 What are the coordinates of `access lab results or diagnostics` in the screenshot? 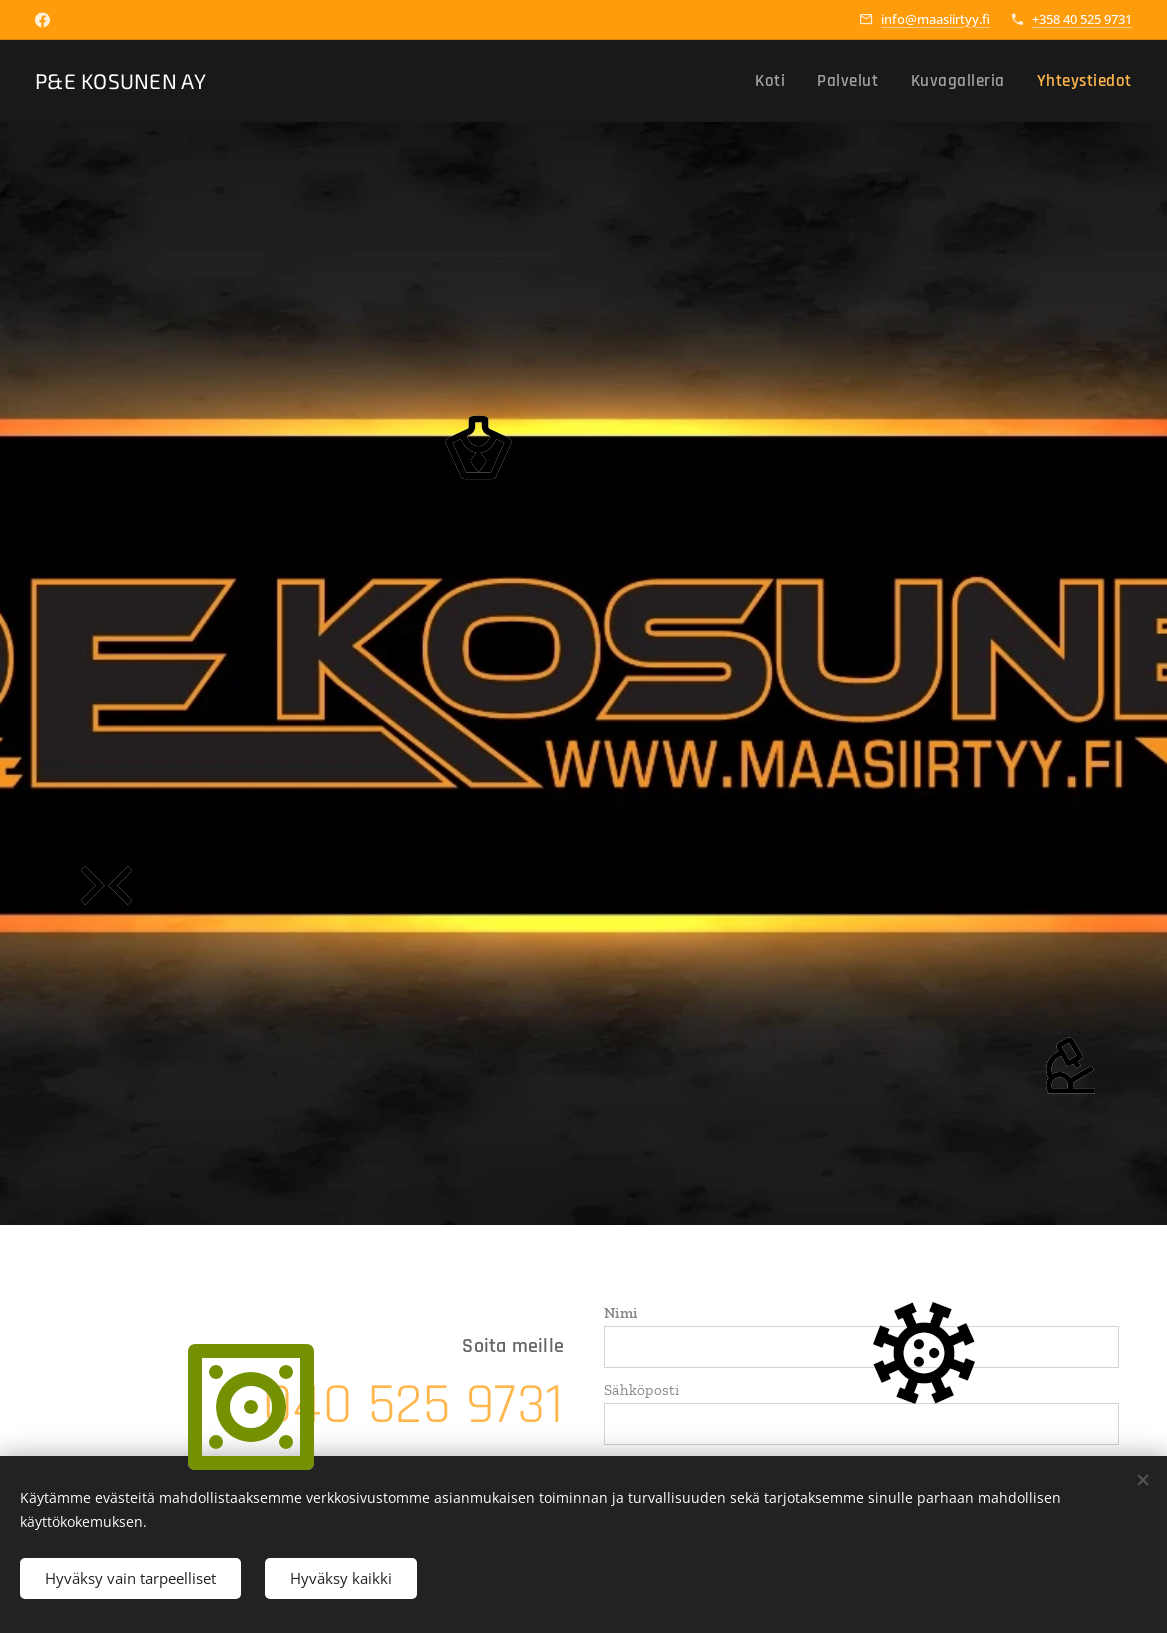 It's located at (1070, 1066).